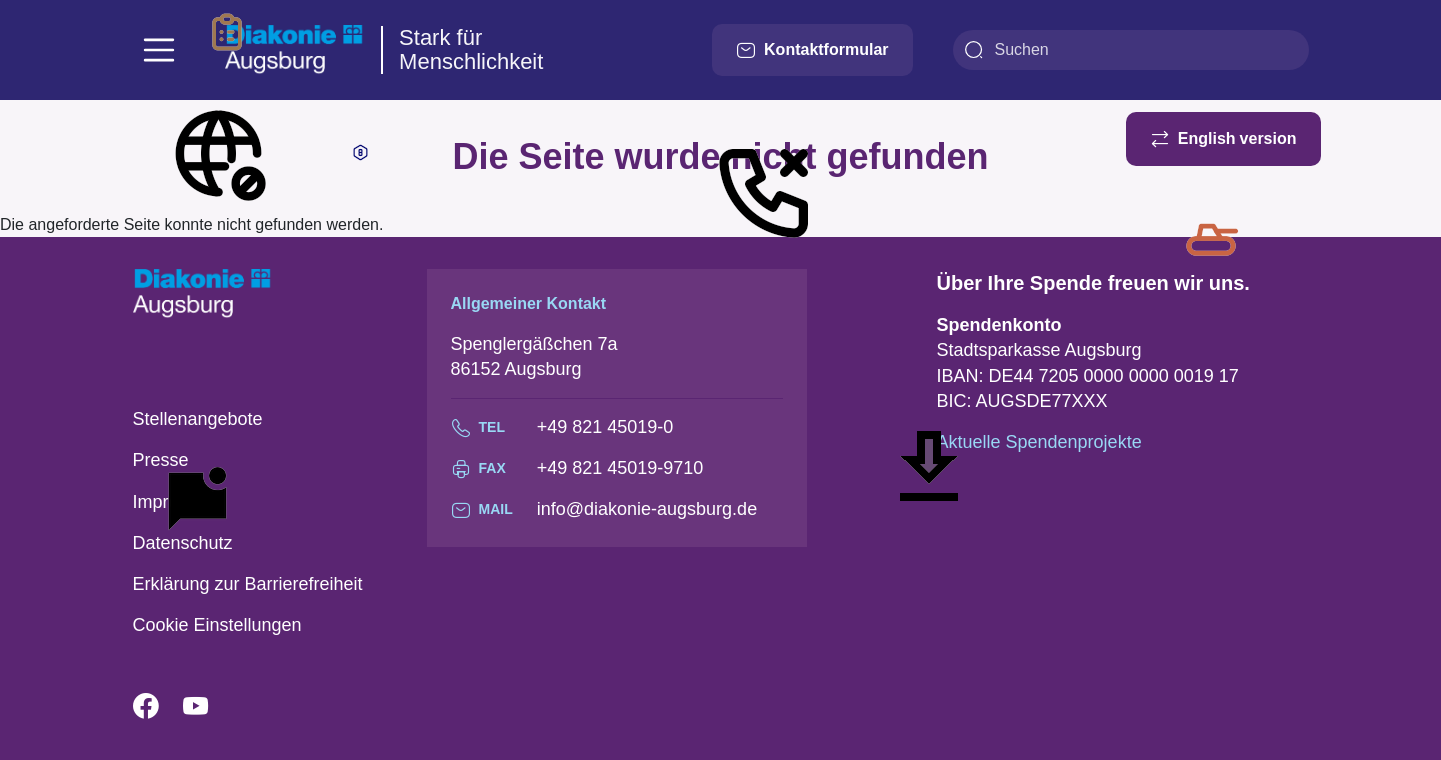  I want to click on military or defense-related feature, so click(1213, 238).